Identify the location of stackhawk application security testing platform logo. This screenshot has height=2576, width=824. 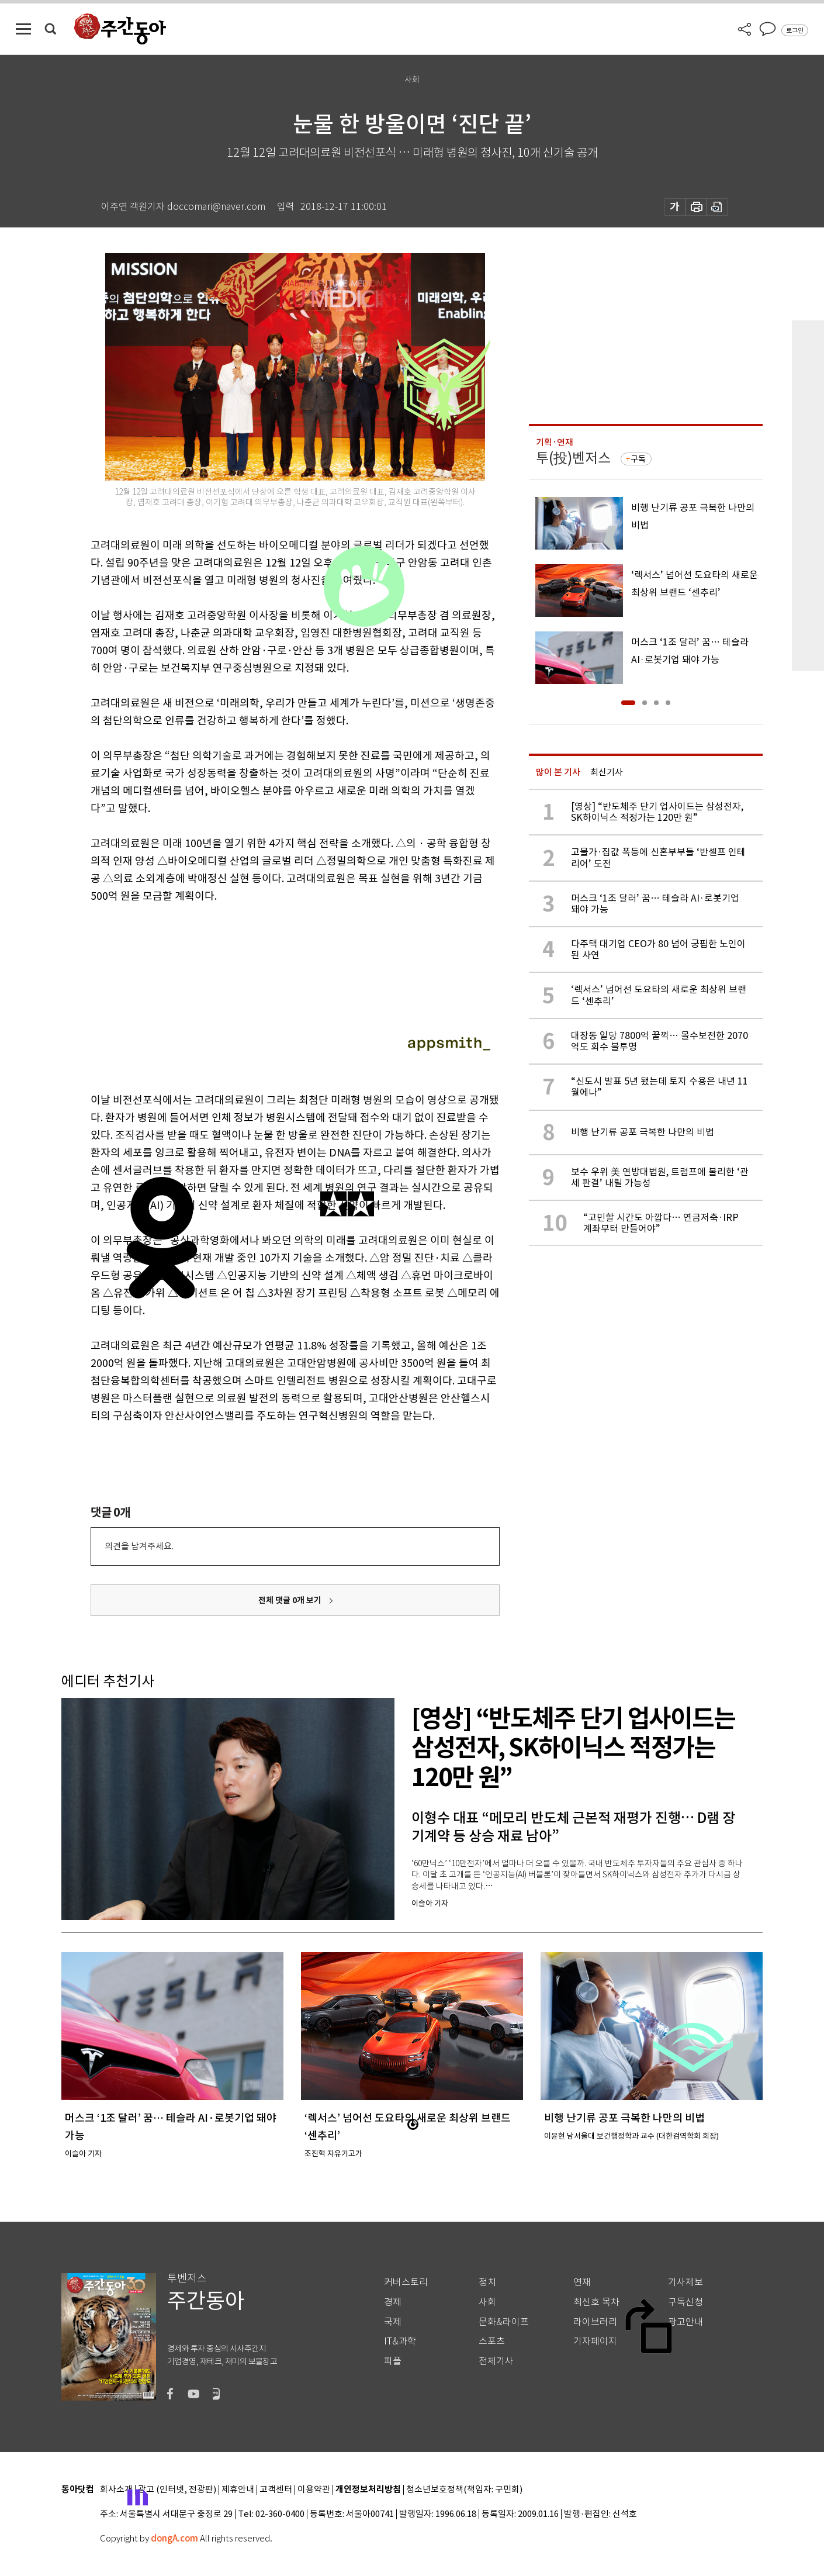
(444, 385).